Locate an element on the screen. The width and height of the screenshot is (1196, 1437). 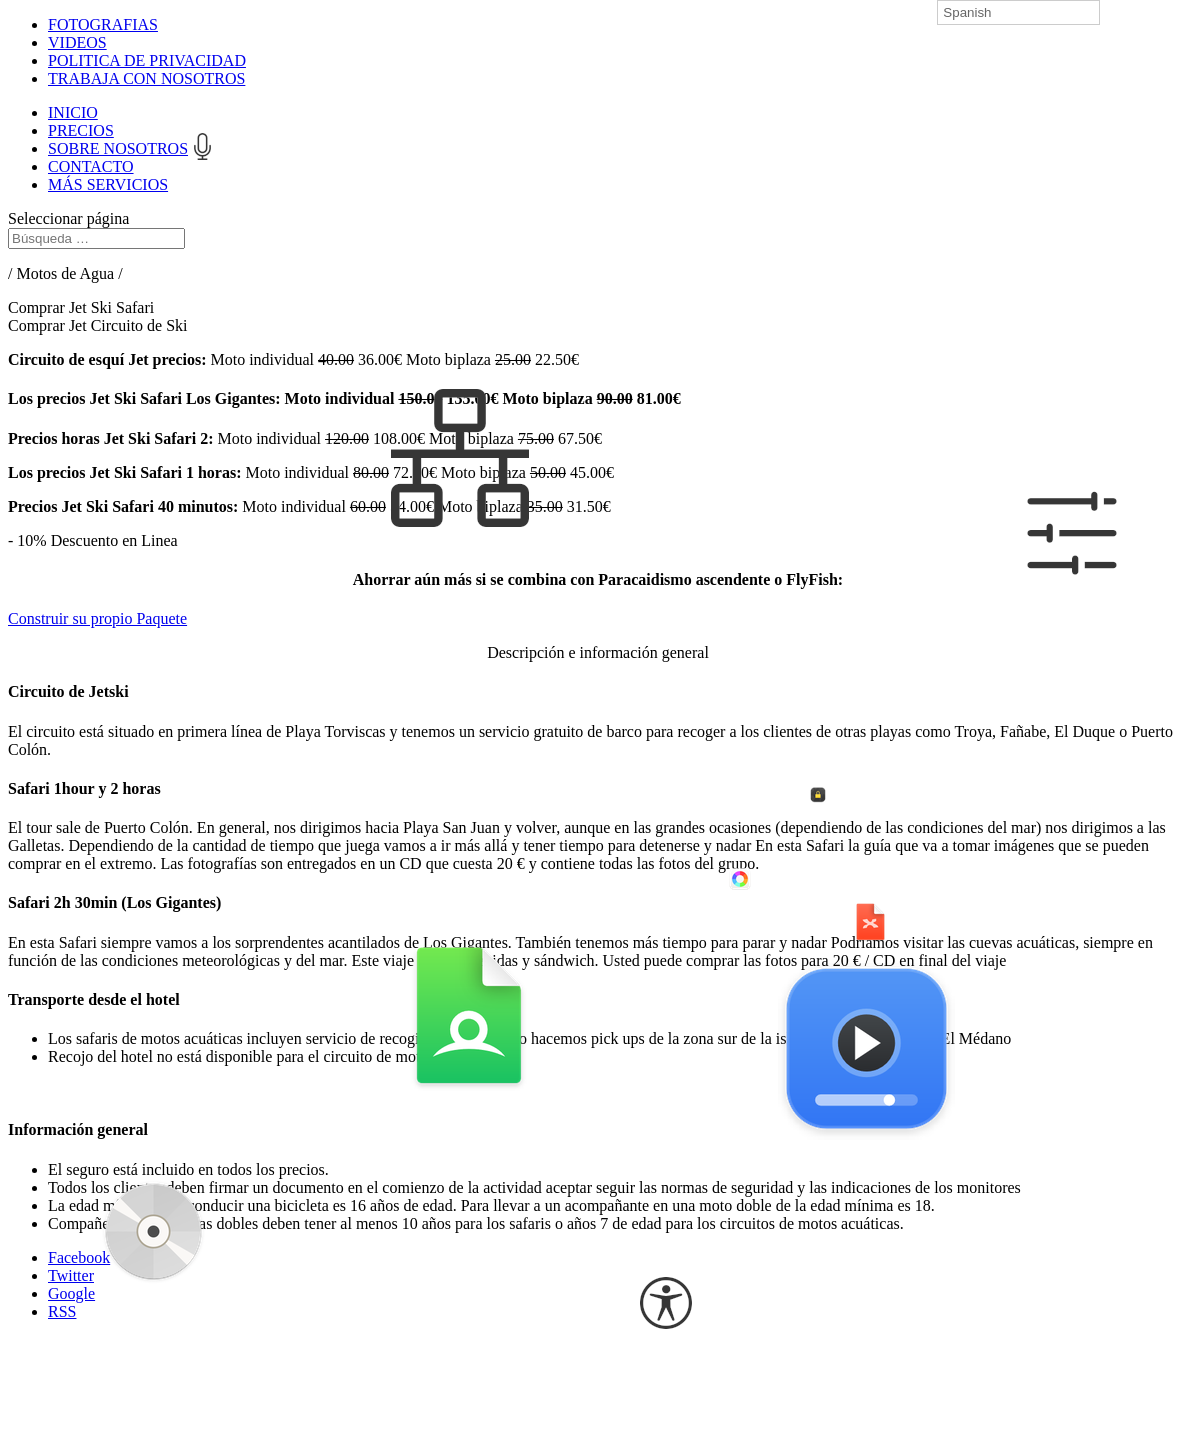
access accessibility settings is located at coordinates (666, 1303).